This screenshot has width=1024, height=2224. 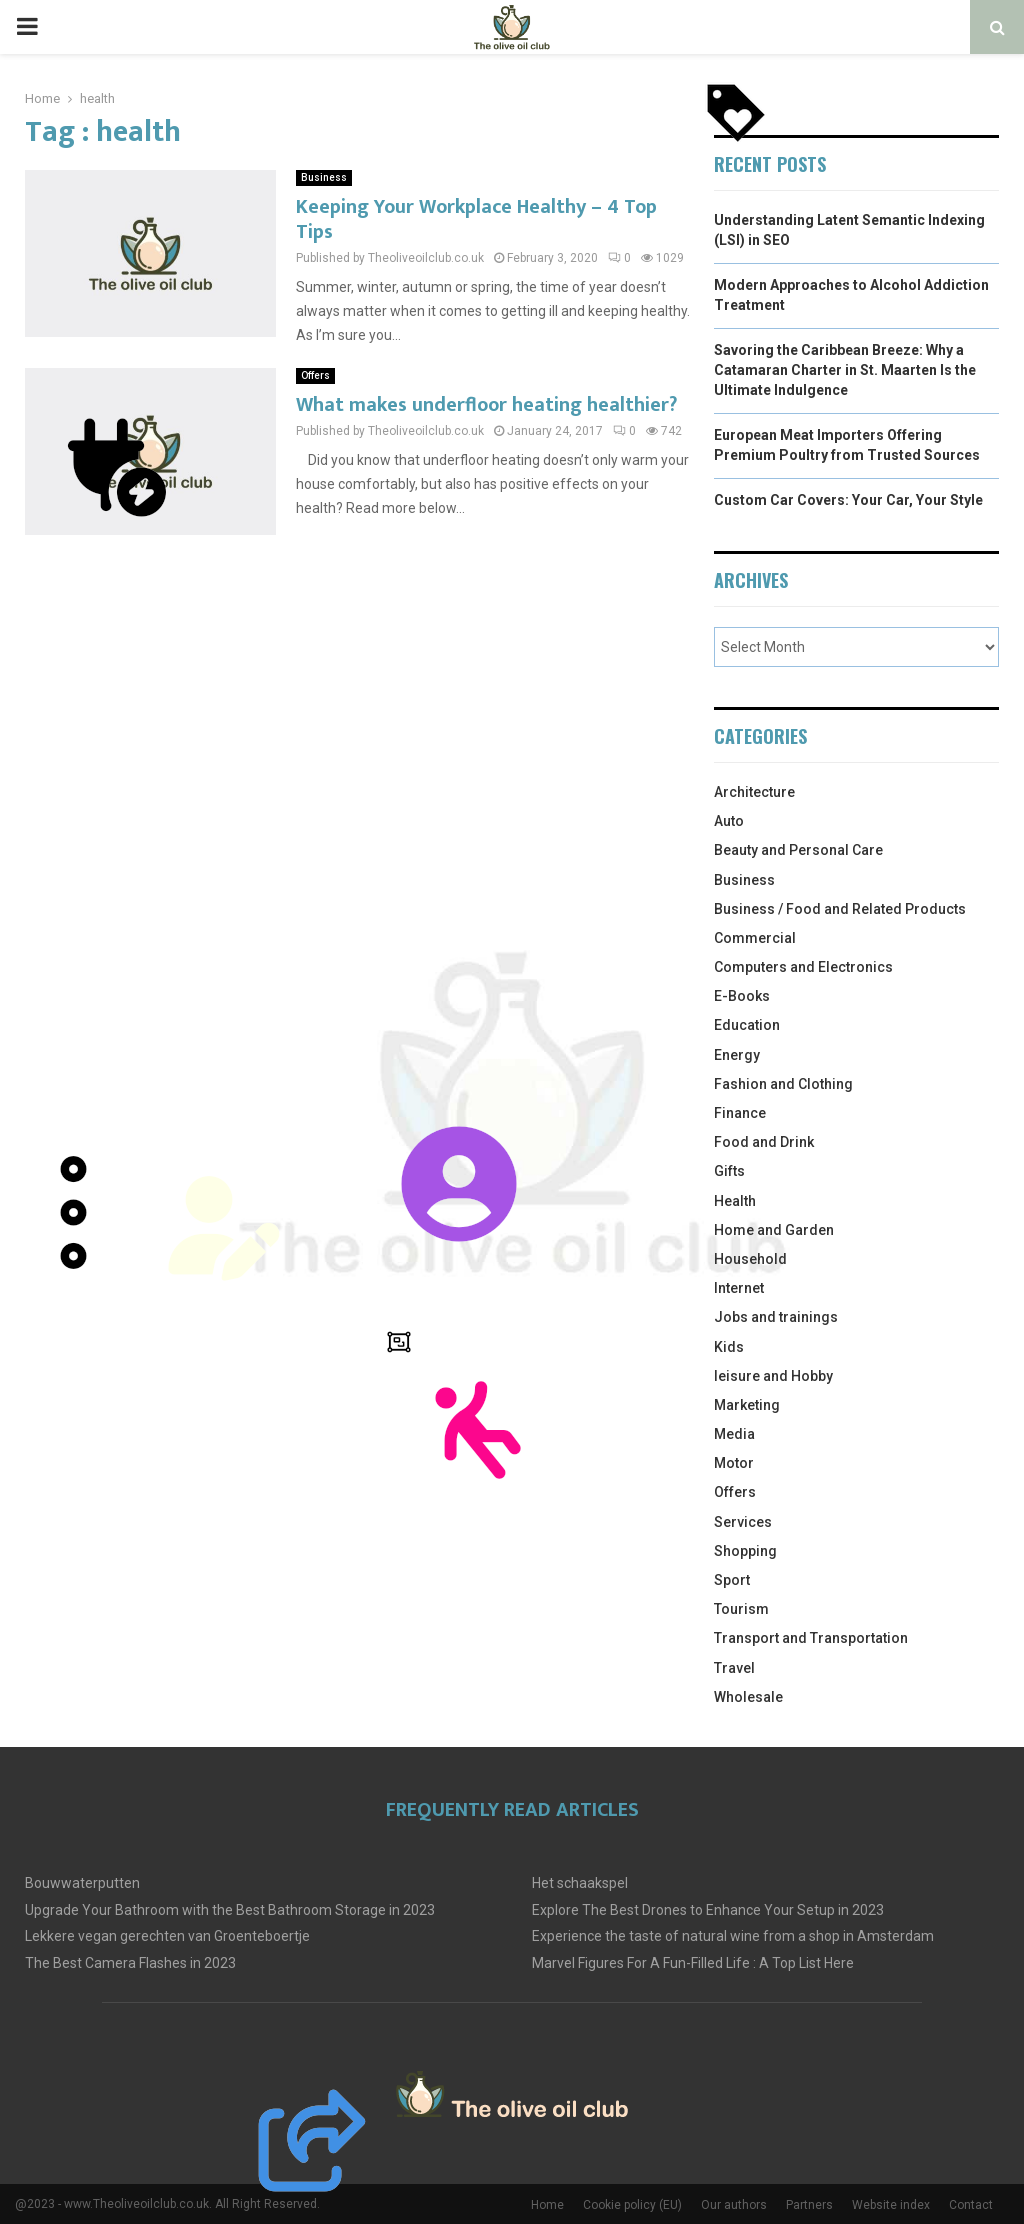 What do you see at coordinates (111, 467) in the screenshot?
I see `indicates active power connection or charging` at bounding box center [111, 467].